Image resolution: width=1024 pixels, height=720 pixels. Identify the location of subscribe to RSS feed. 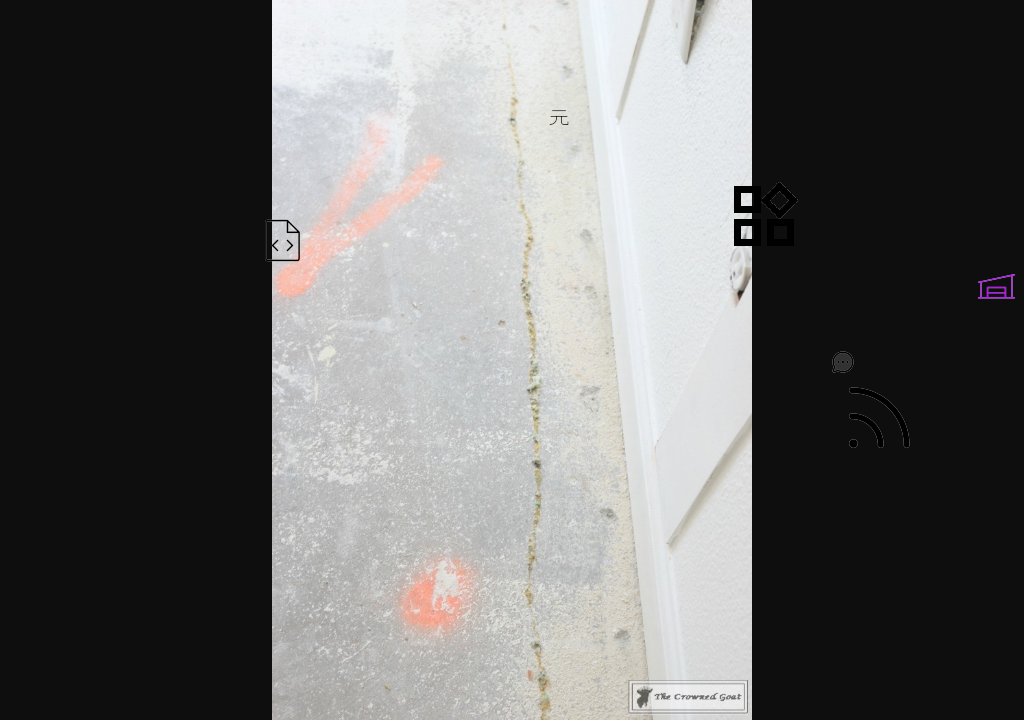
(875, 422).